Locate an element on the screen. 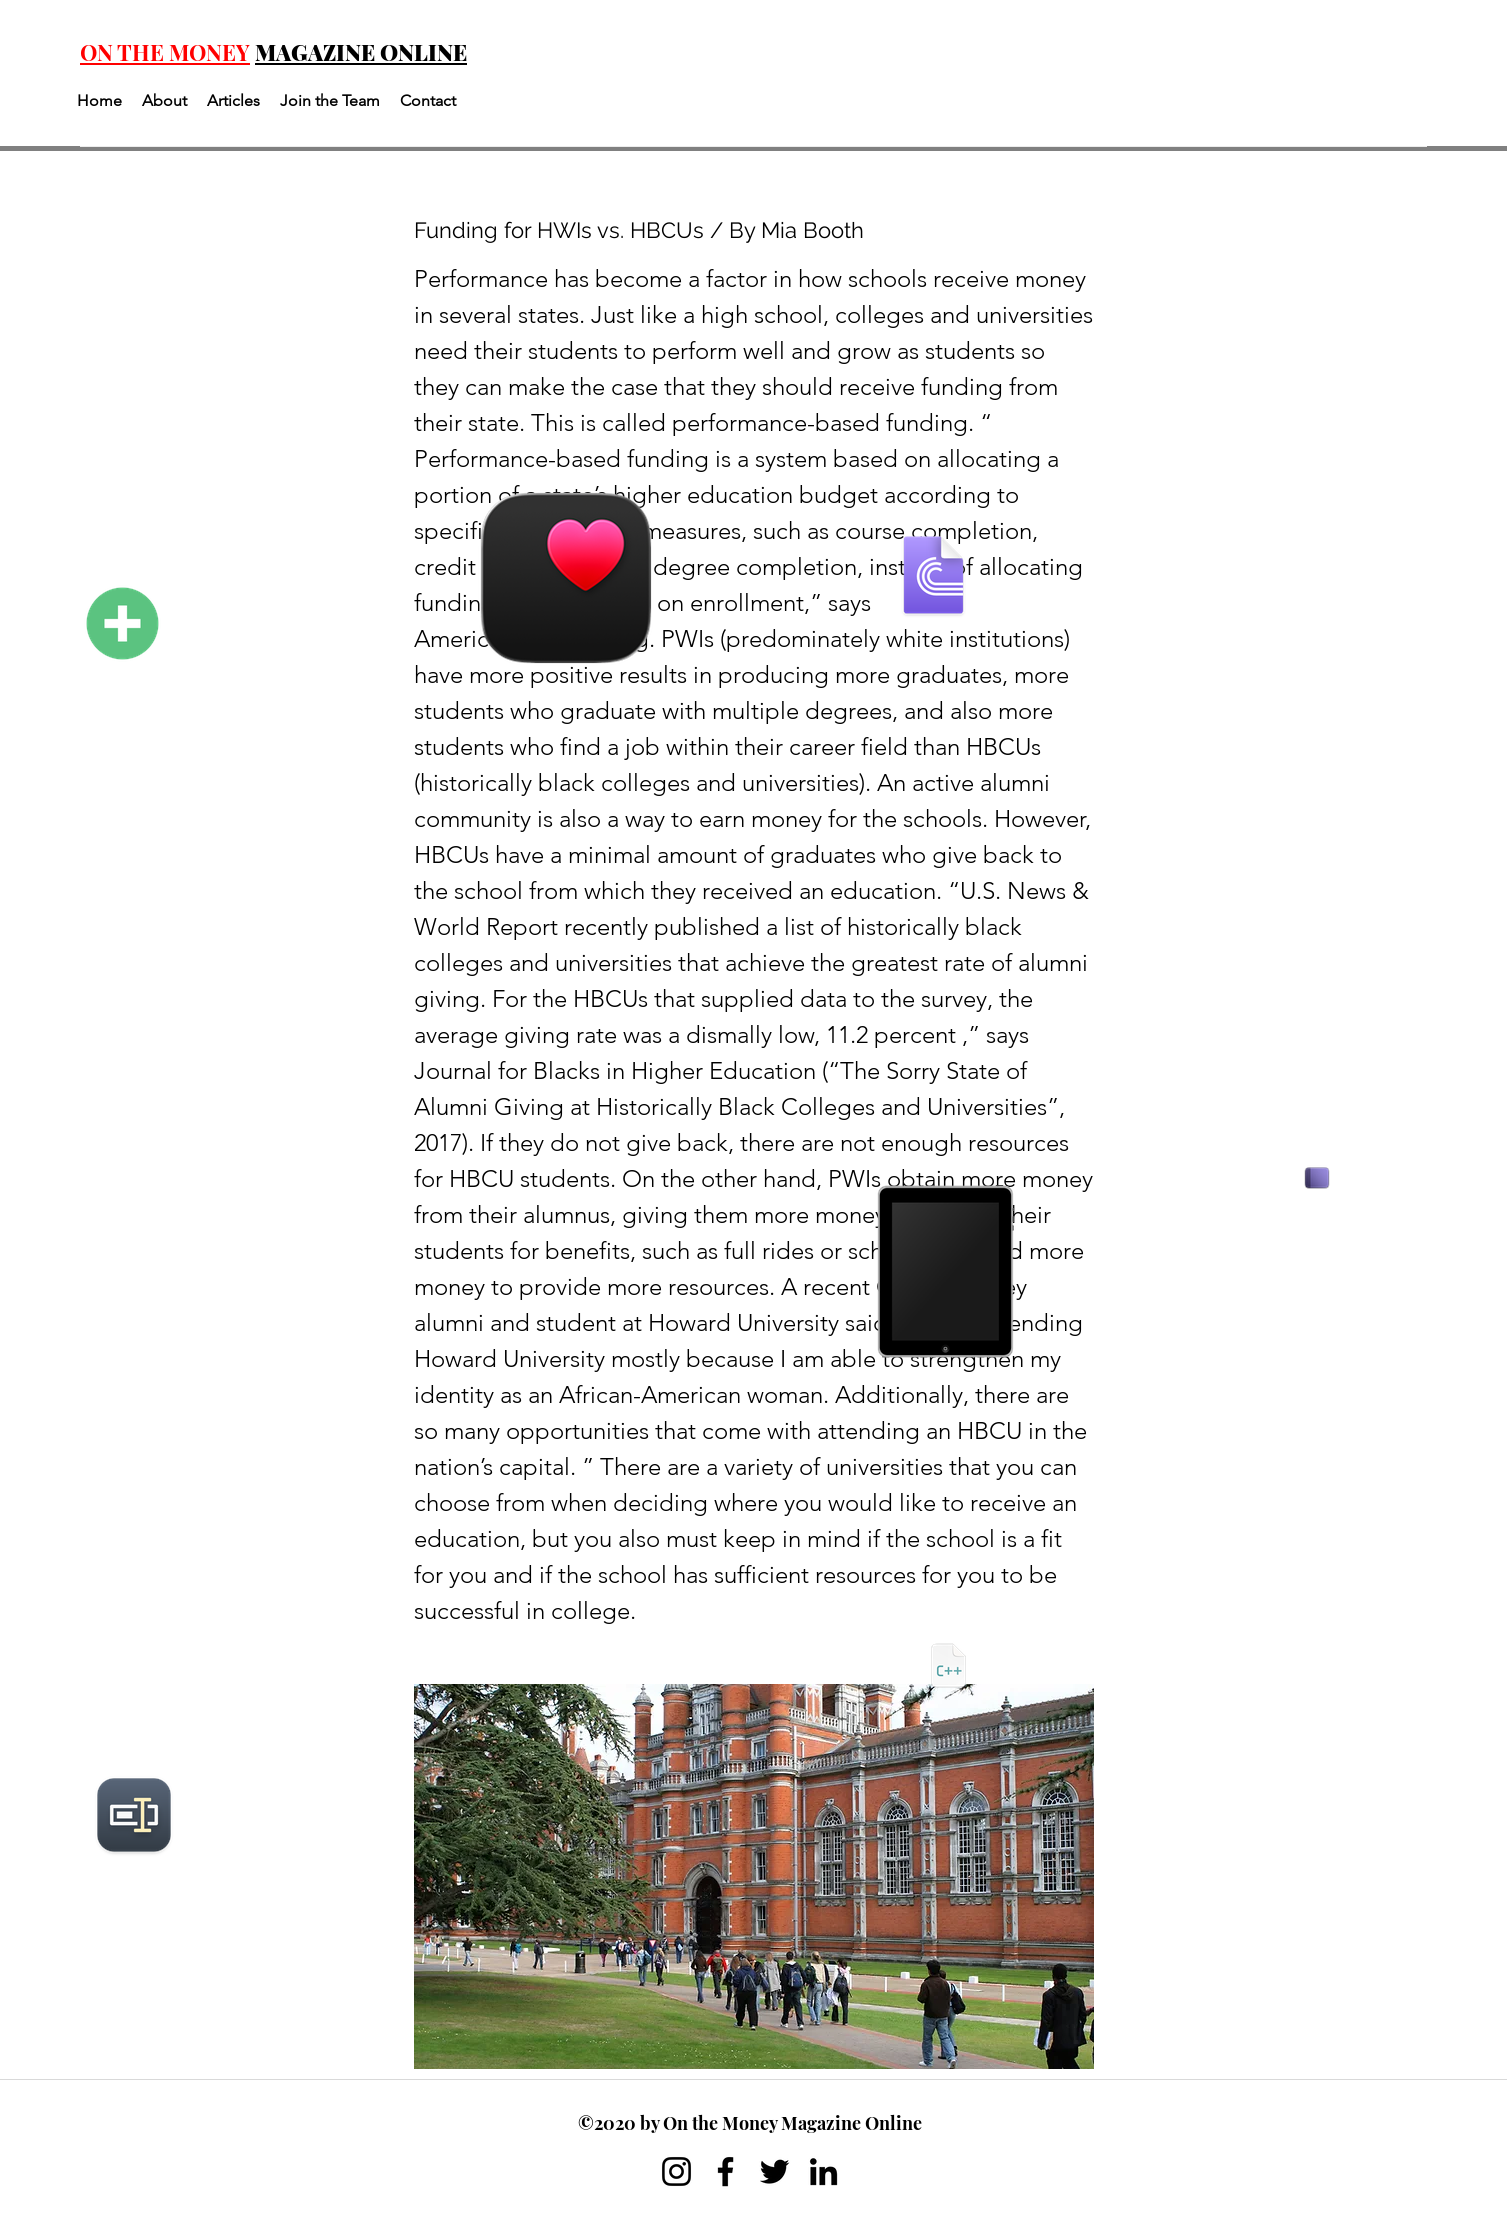  a C++ source code file is located at coordinates (948, 1665).